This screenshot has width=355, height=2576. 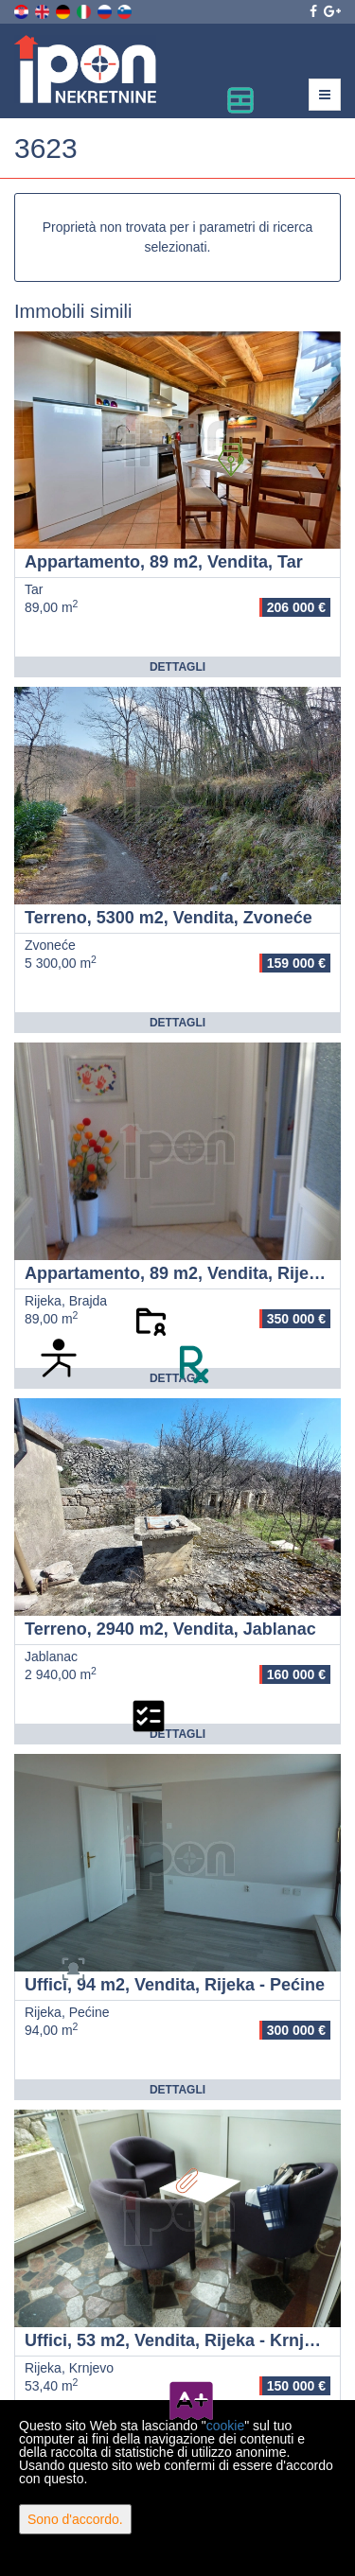 What do you see at coordinates (73, 1969) in the screenshot?
I see `focus on current user profile` at bounding box center [73, 1969].